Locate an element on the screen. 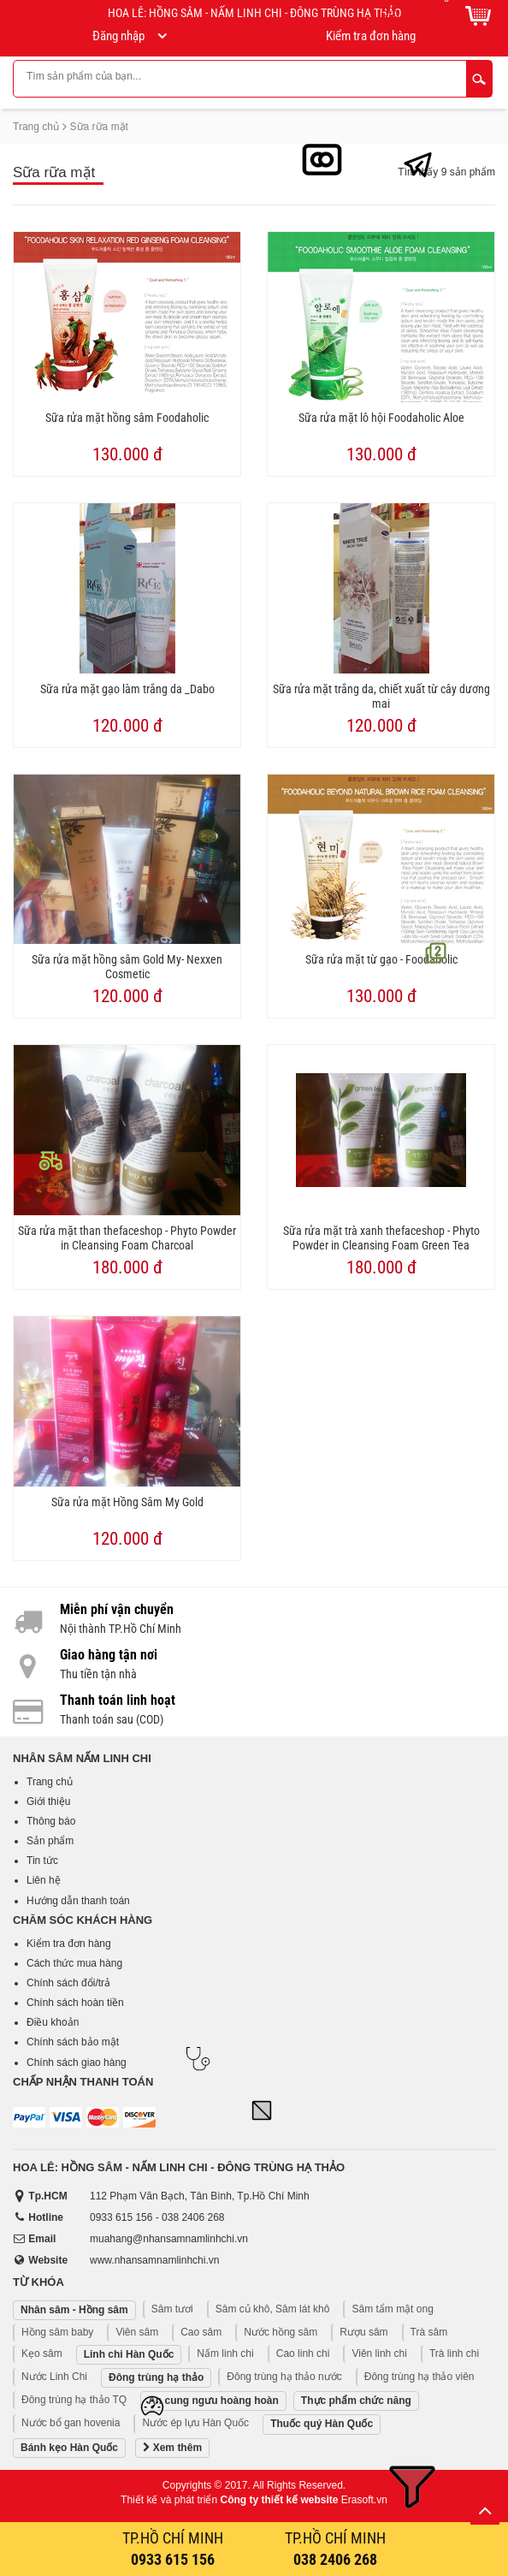 This screenshot has height=2576, width=508. view performance or speed metrics is located at coordinates (152, 2406).